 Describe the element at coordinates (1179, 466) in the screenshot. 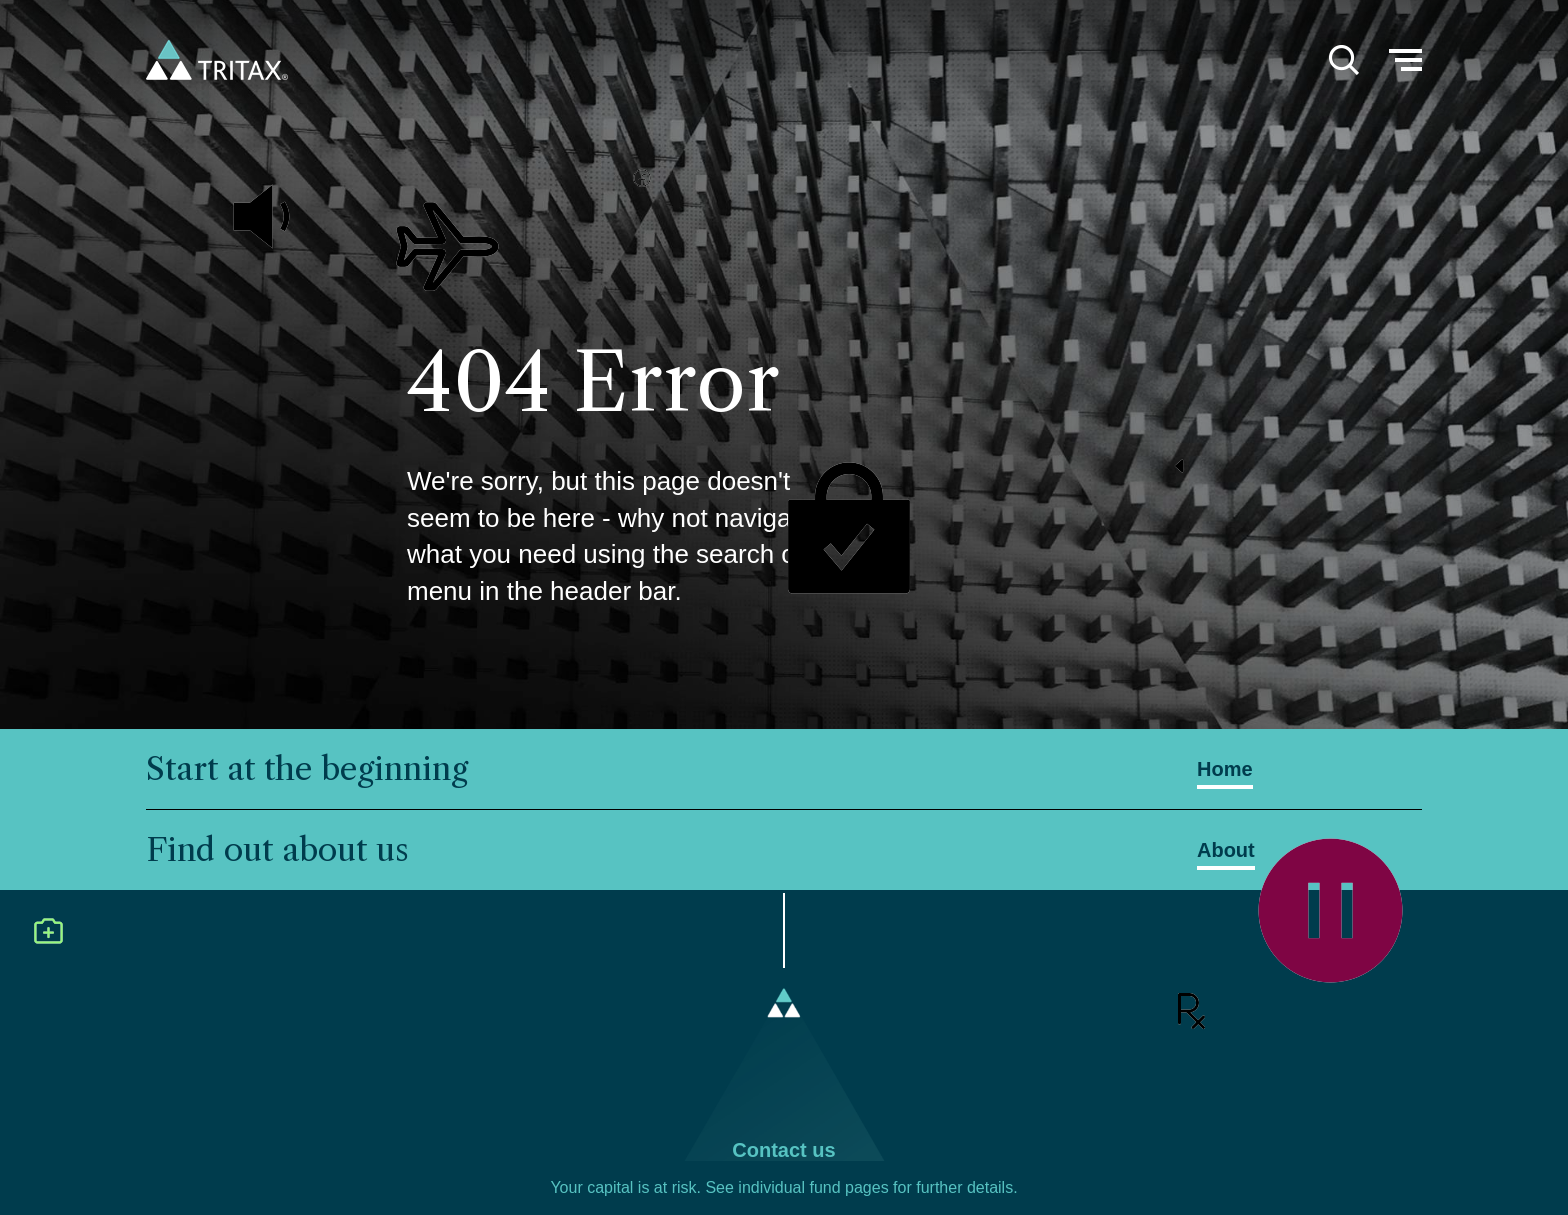

I see `go back to the previous screen` at that location.